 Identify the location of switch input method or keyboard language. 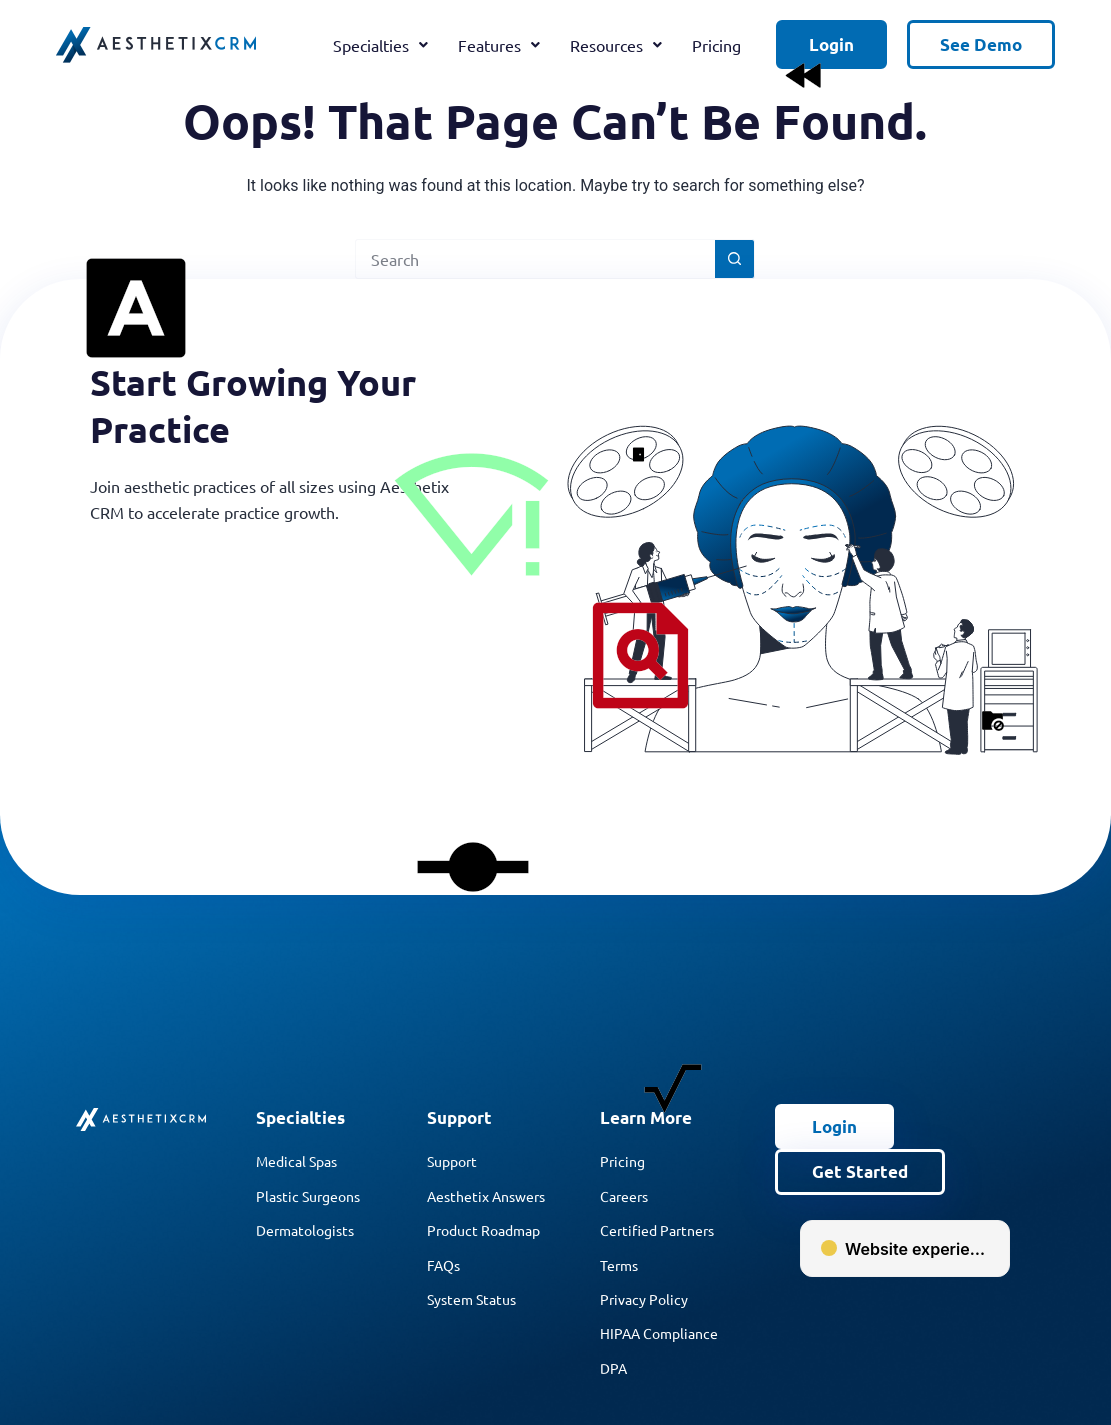
(136, 308).